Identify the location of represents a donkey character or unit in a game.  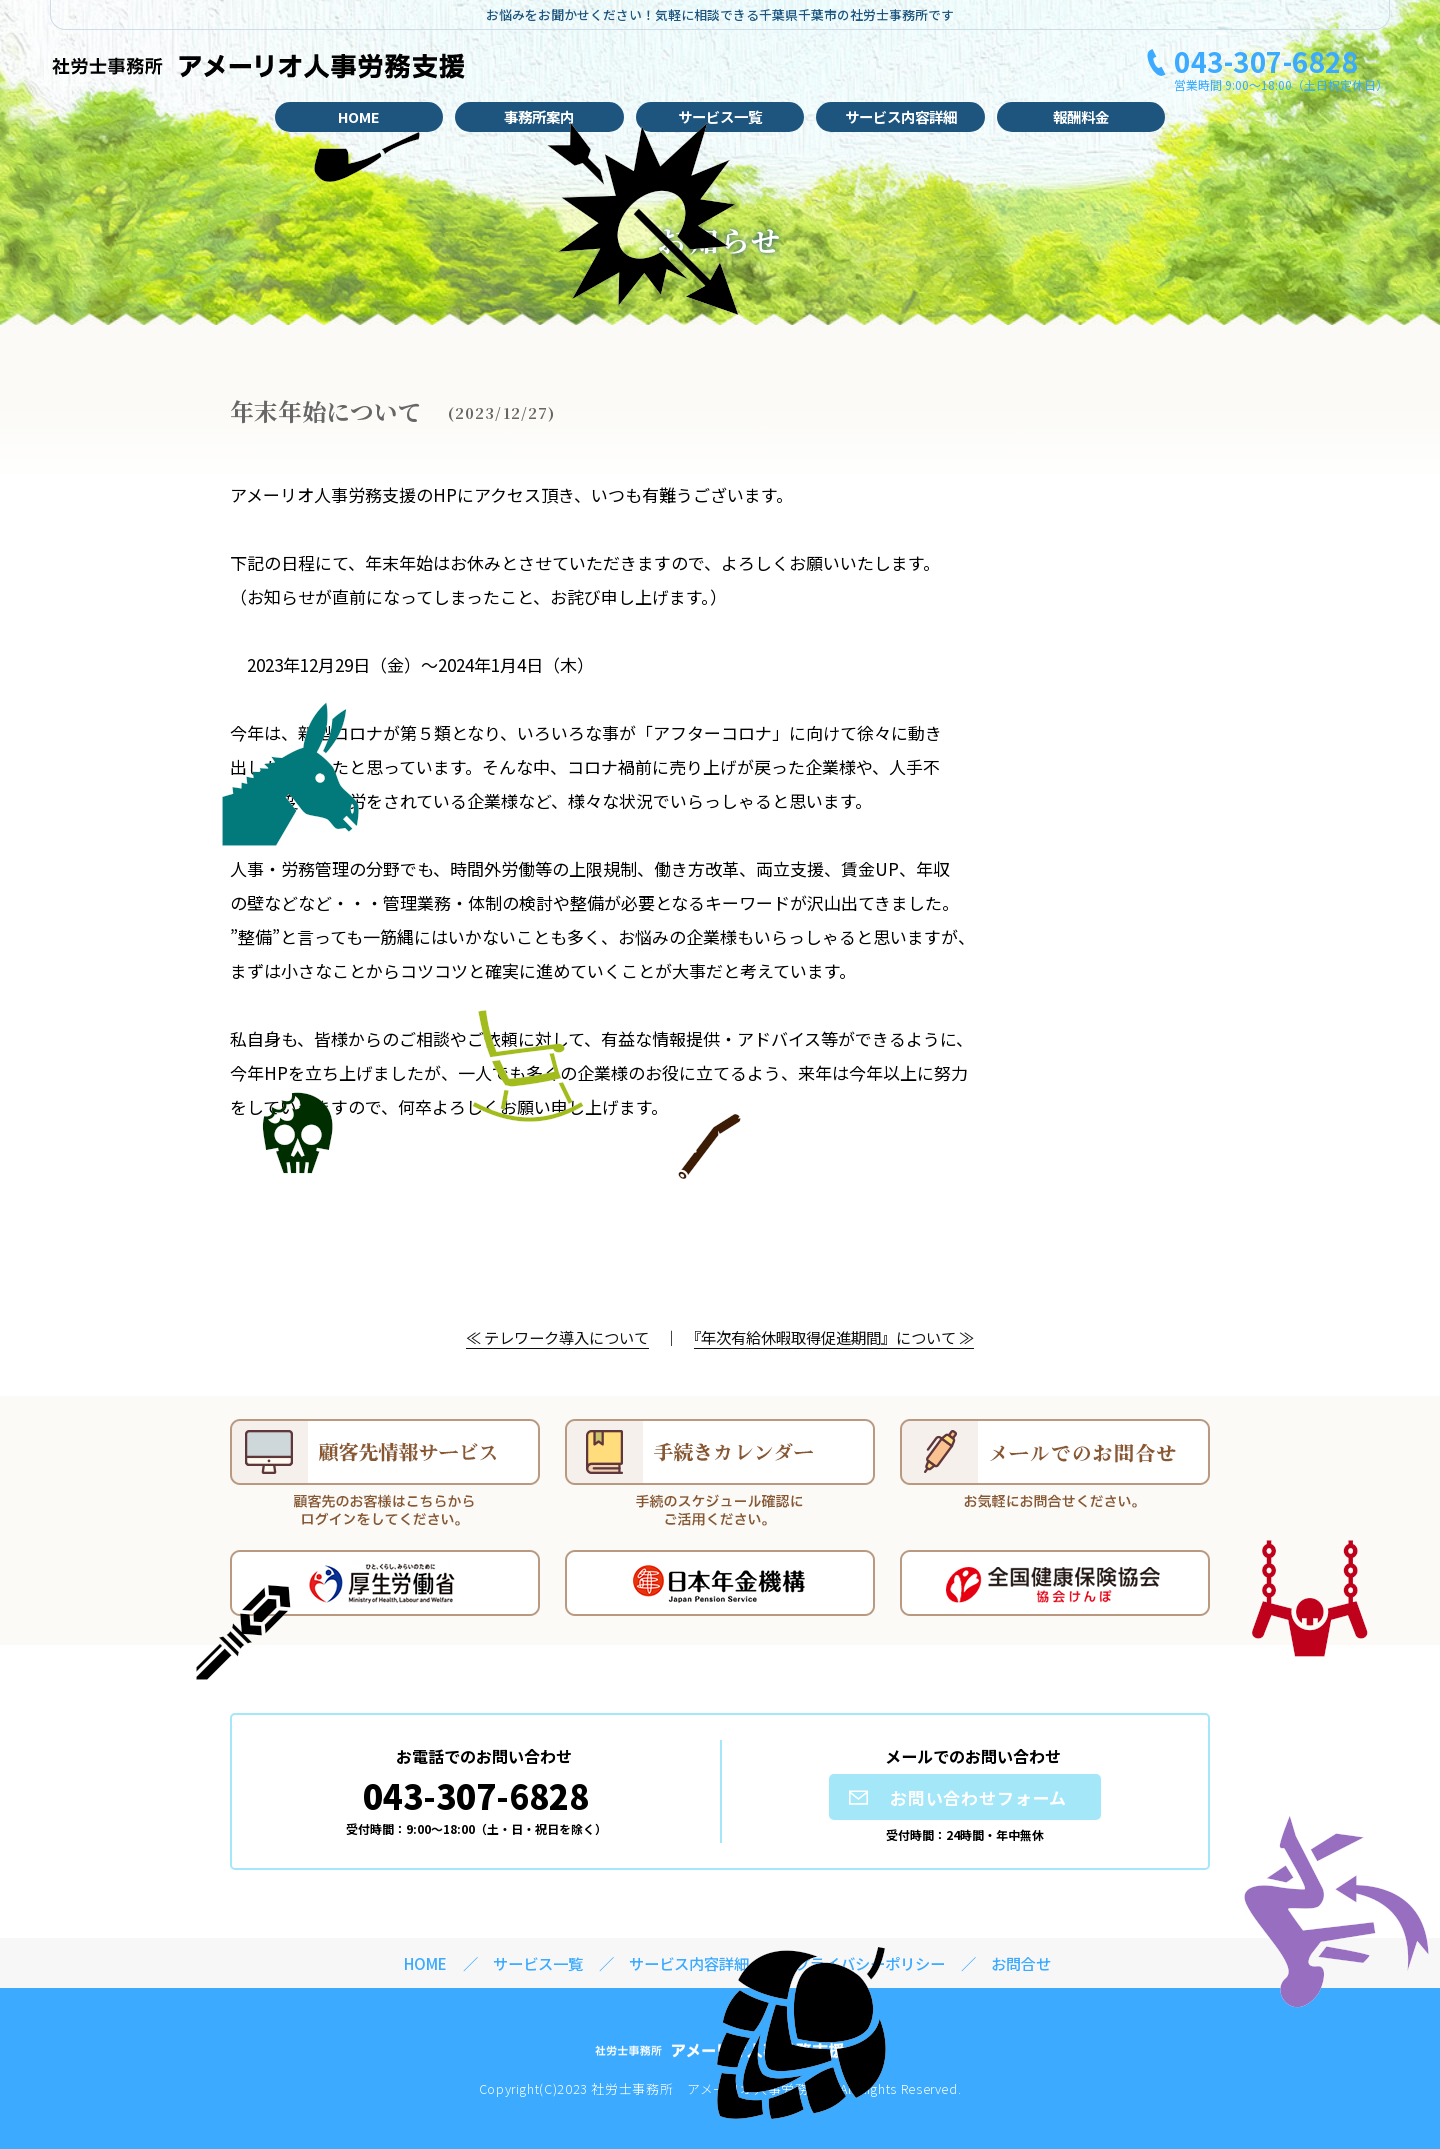
(294, 774).